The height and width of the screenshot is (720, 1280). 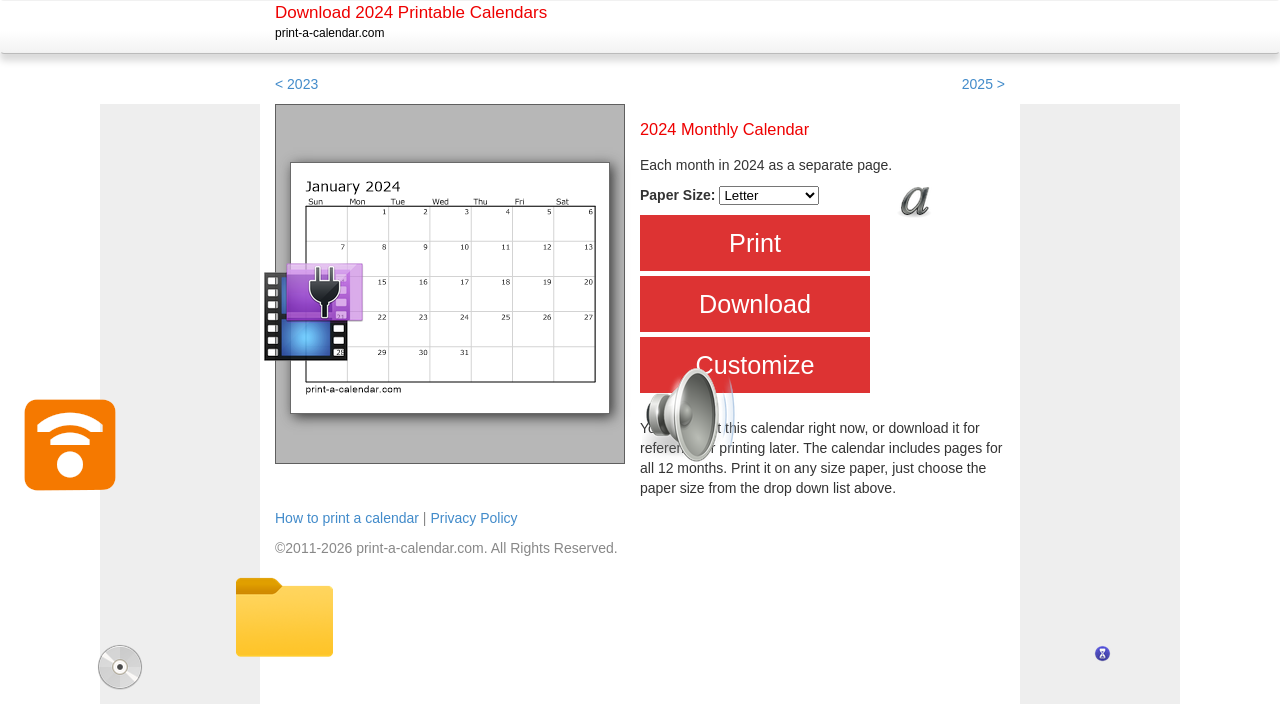 What do you see at coordinates (120, 667) in the screenshot?
I see `indicates a rewritable CD-RW disc` at bounding box center [120, 667].